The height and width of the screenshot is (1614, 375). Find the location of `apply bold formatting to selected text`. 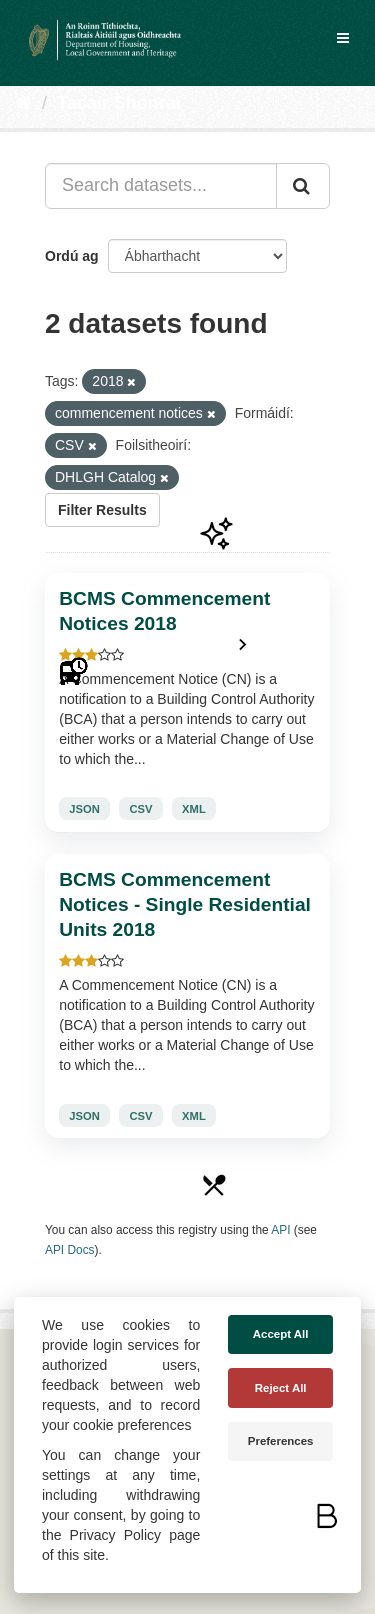

apply bold formatting to selected text is located at coordinates (325, 1516).